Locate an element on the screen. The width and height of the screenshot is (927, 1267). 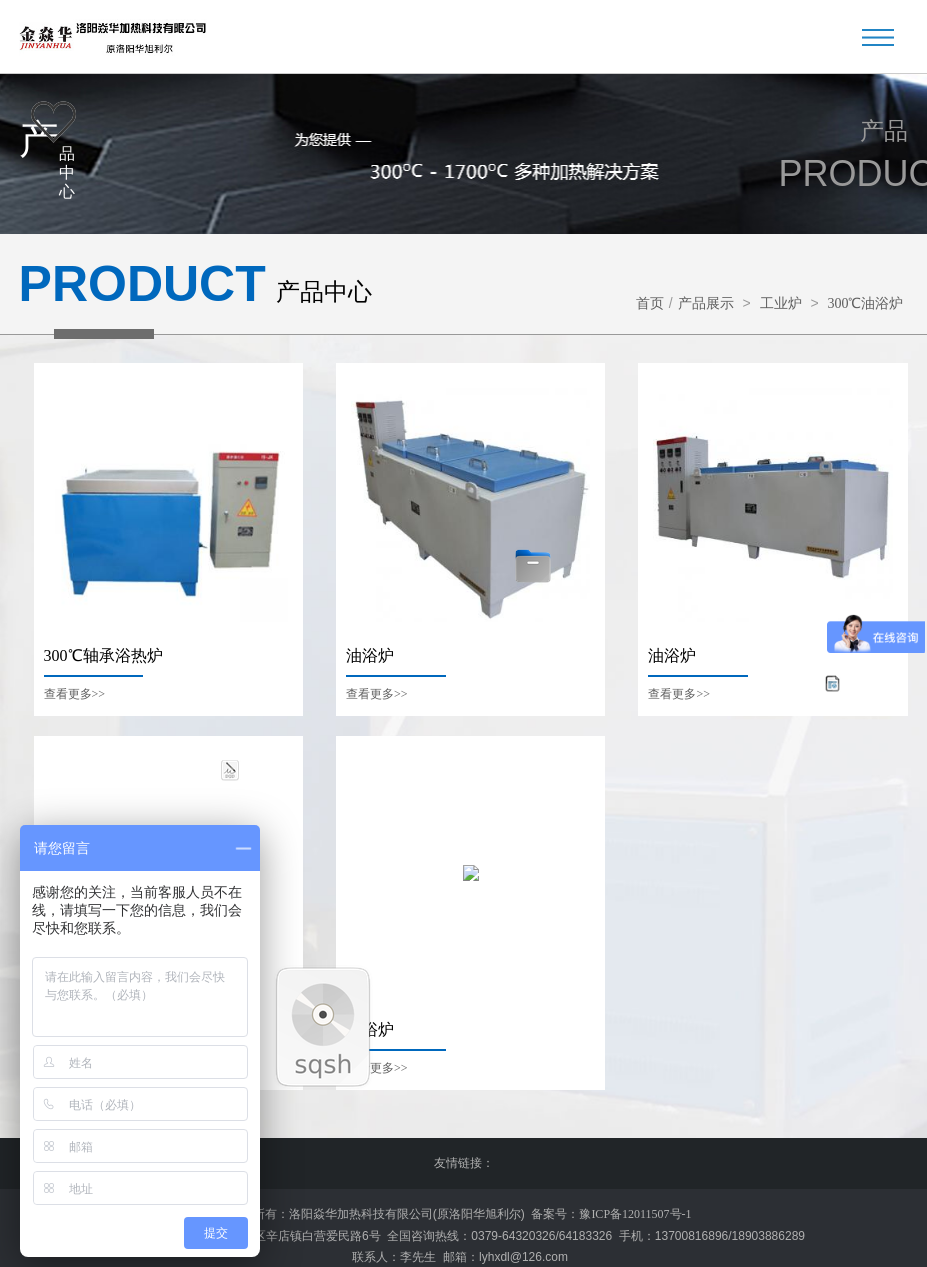
a squashfs compressed filesystem archive file is located at coordinates (323, 1027).